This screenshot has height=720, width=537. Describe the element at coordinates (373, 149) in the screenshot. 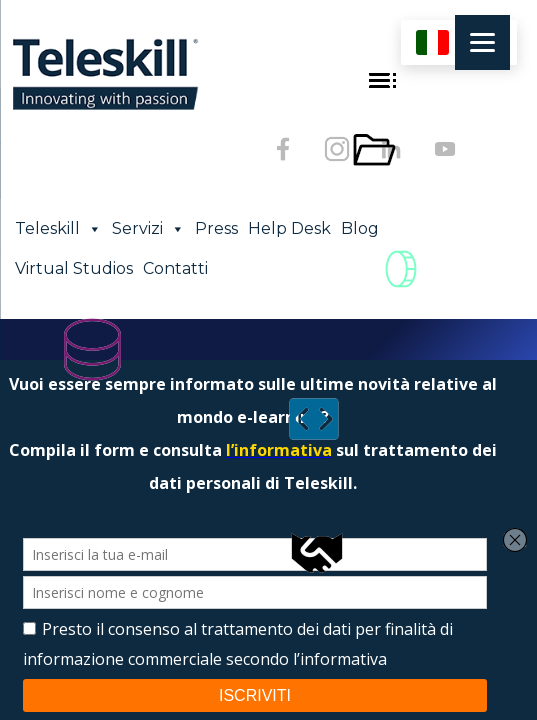

I see `open folder to view contents` at that location.